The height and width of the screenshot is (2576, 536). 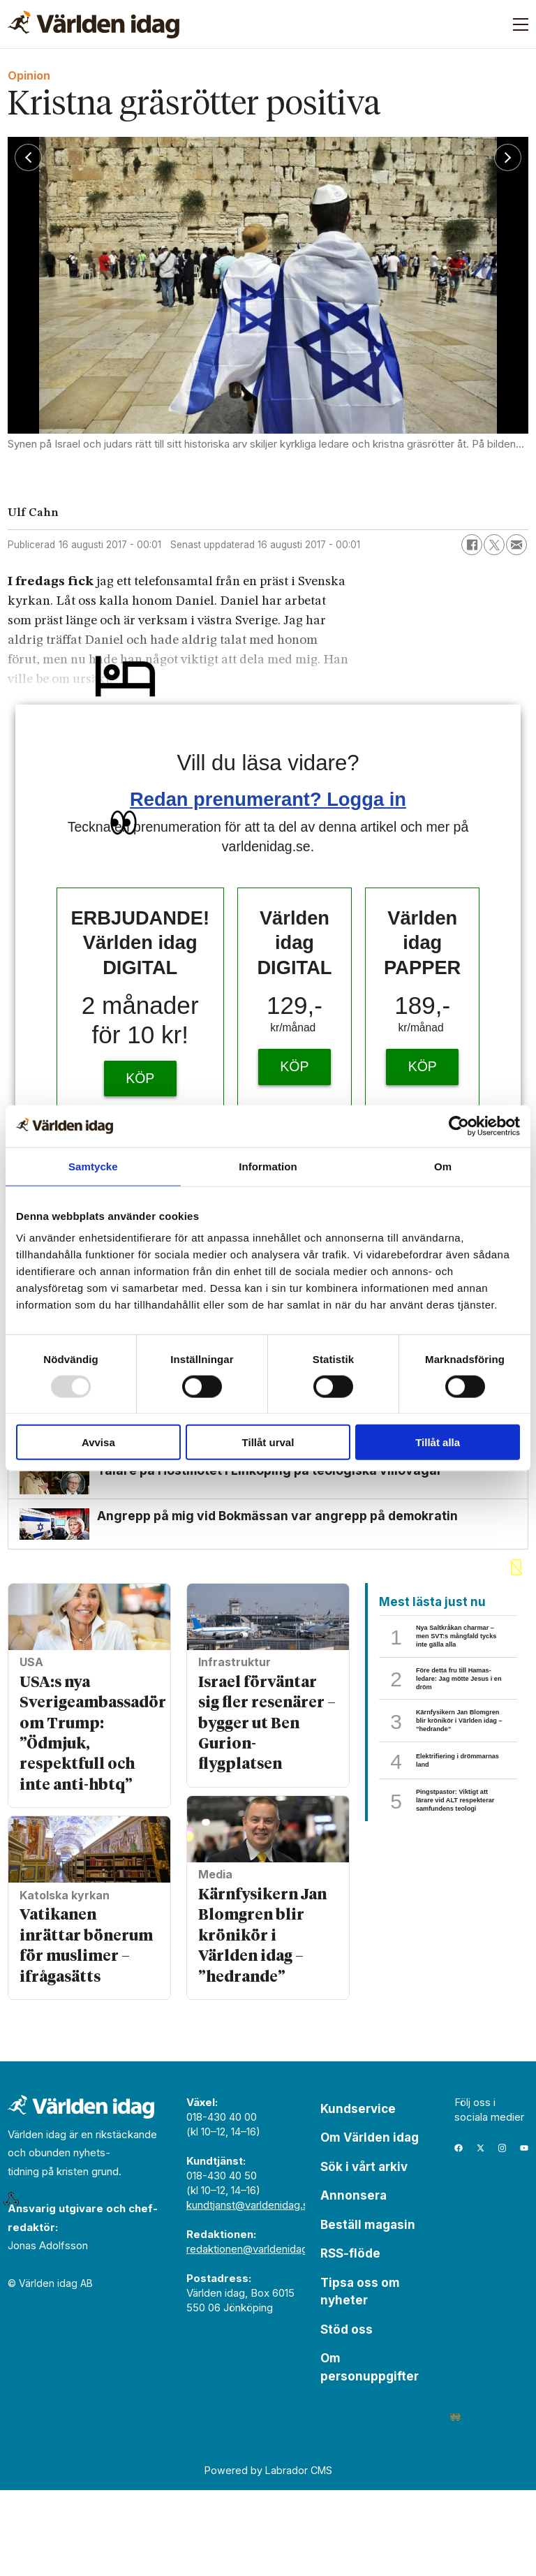 I want to click on configure webhook integrations, so click(x=11, y=2200).